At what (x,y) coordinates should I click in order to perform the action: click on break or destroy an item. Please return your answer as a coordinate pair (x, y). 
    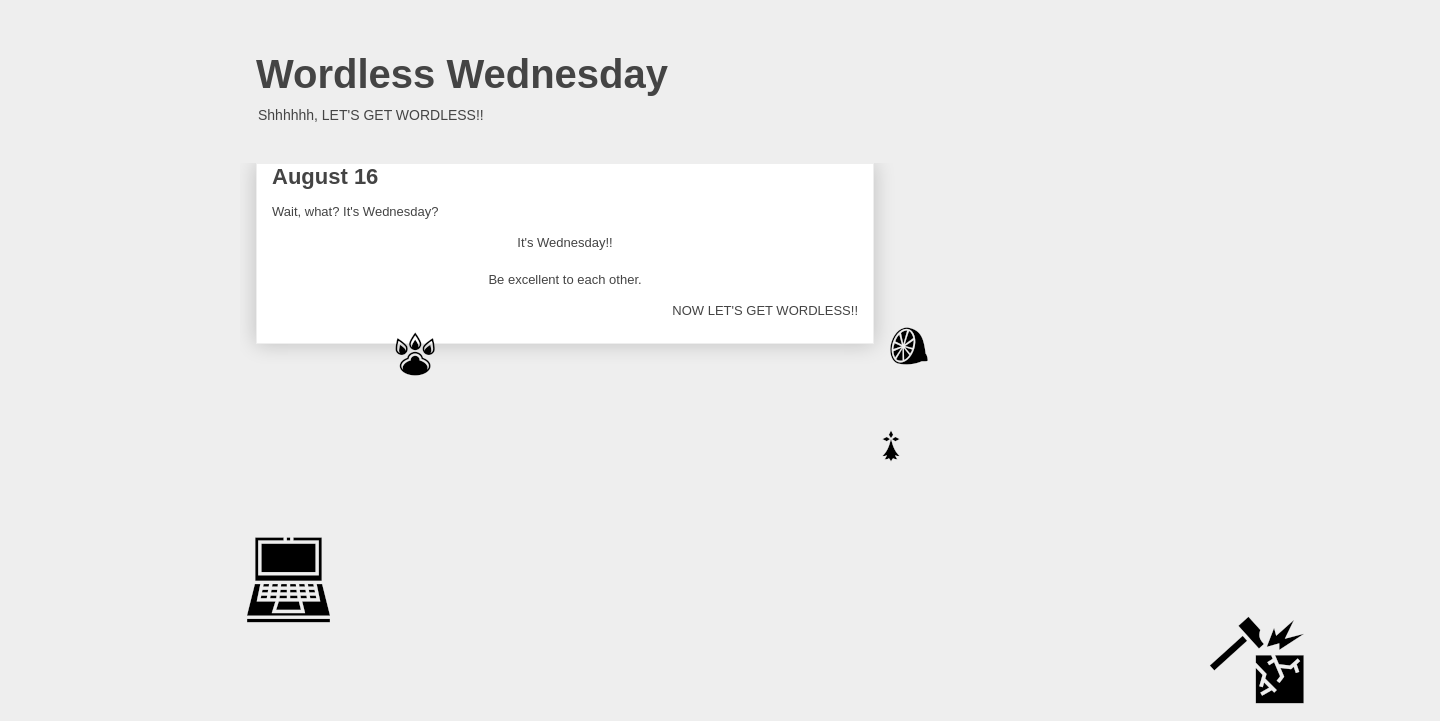
    Looking at the image, I should click on (1256, 655).